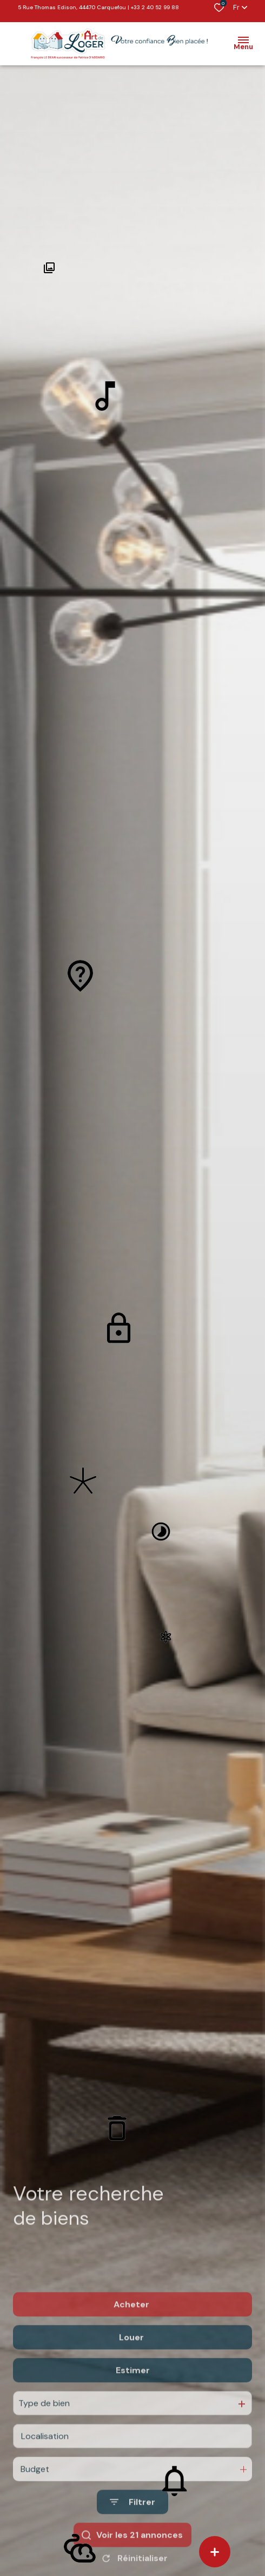 The image size is (265, 2576). What do you see at coordinates (83, 1482) in the screenshot?
I see `indicates a required field in a form` at bounding box center [83, 1482].